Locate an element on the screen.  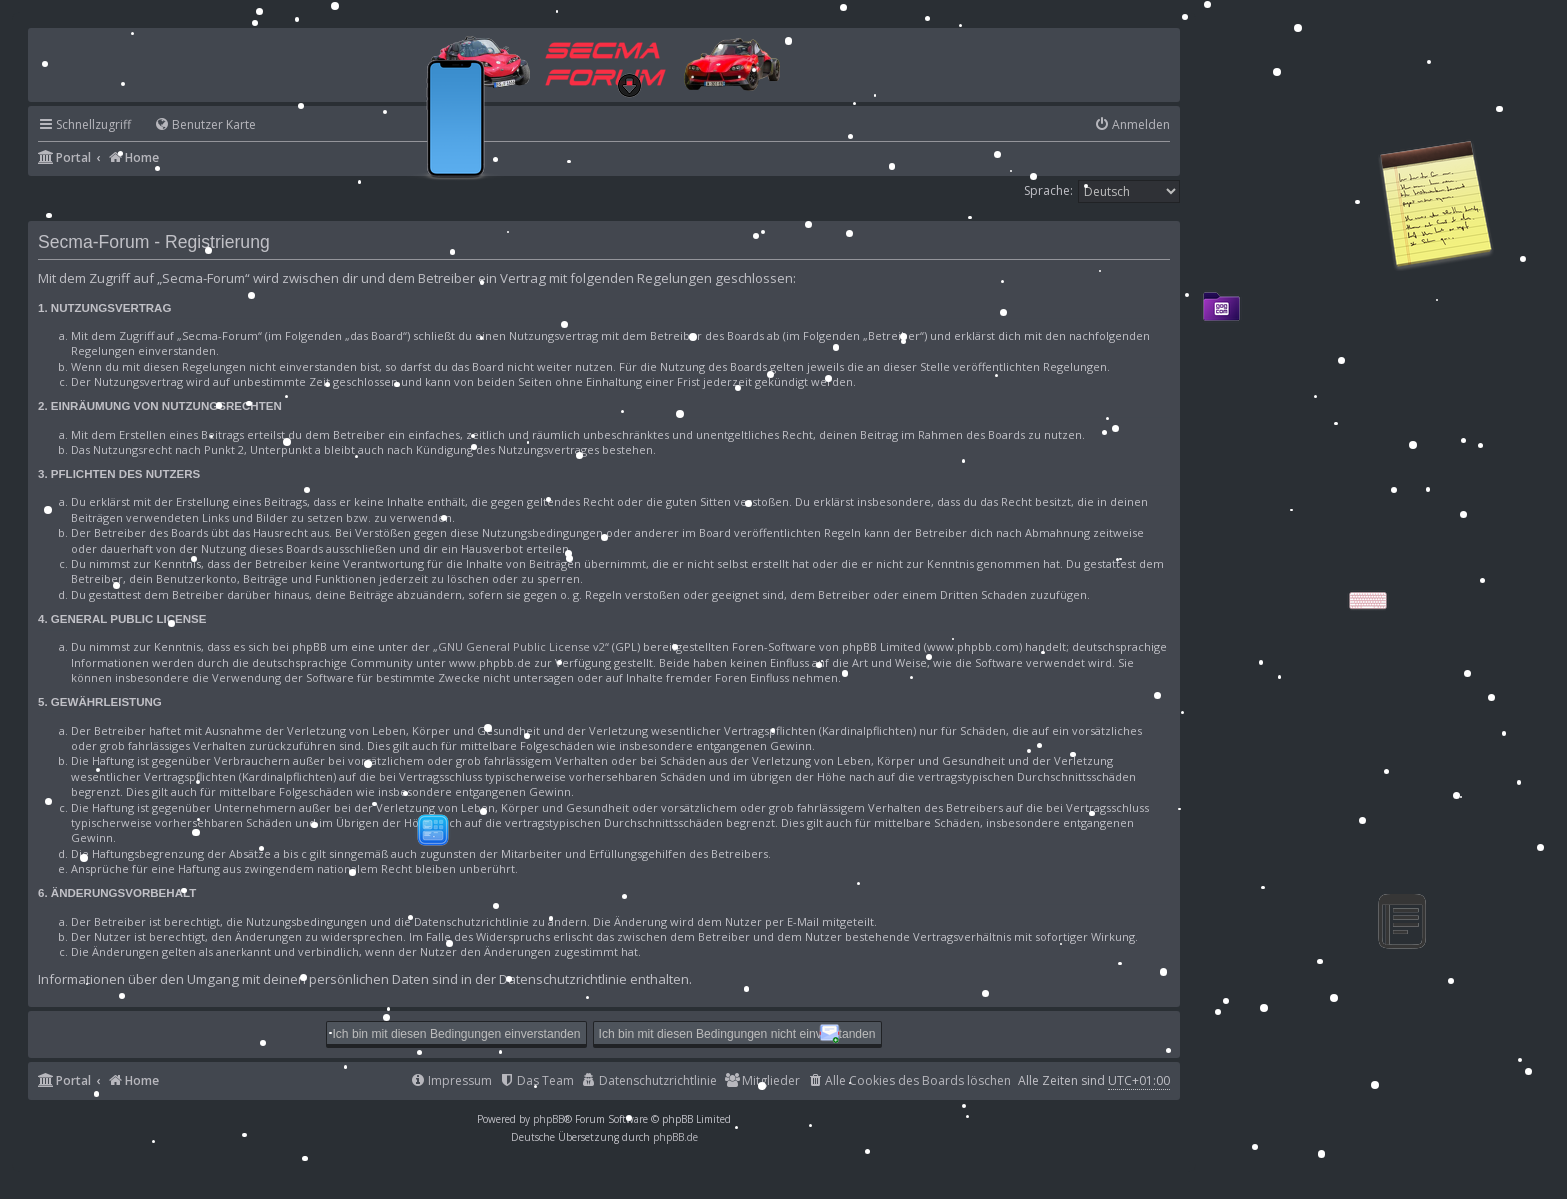
compose a new email message is located at coordinates (829, 1032).